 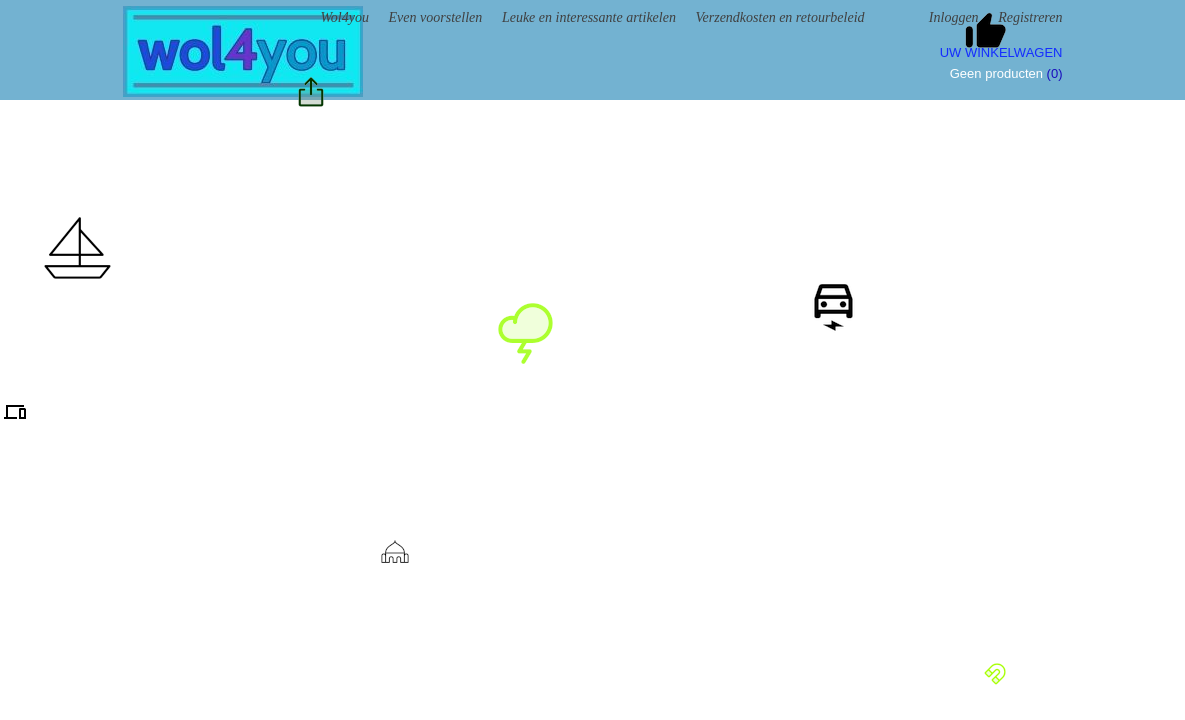 What do you see at coordinates (525, 332) in the screenshot?
I see `indicates thunderstorm or severe weather conditions` at bounding box center [525, 332].